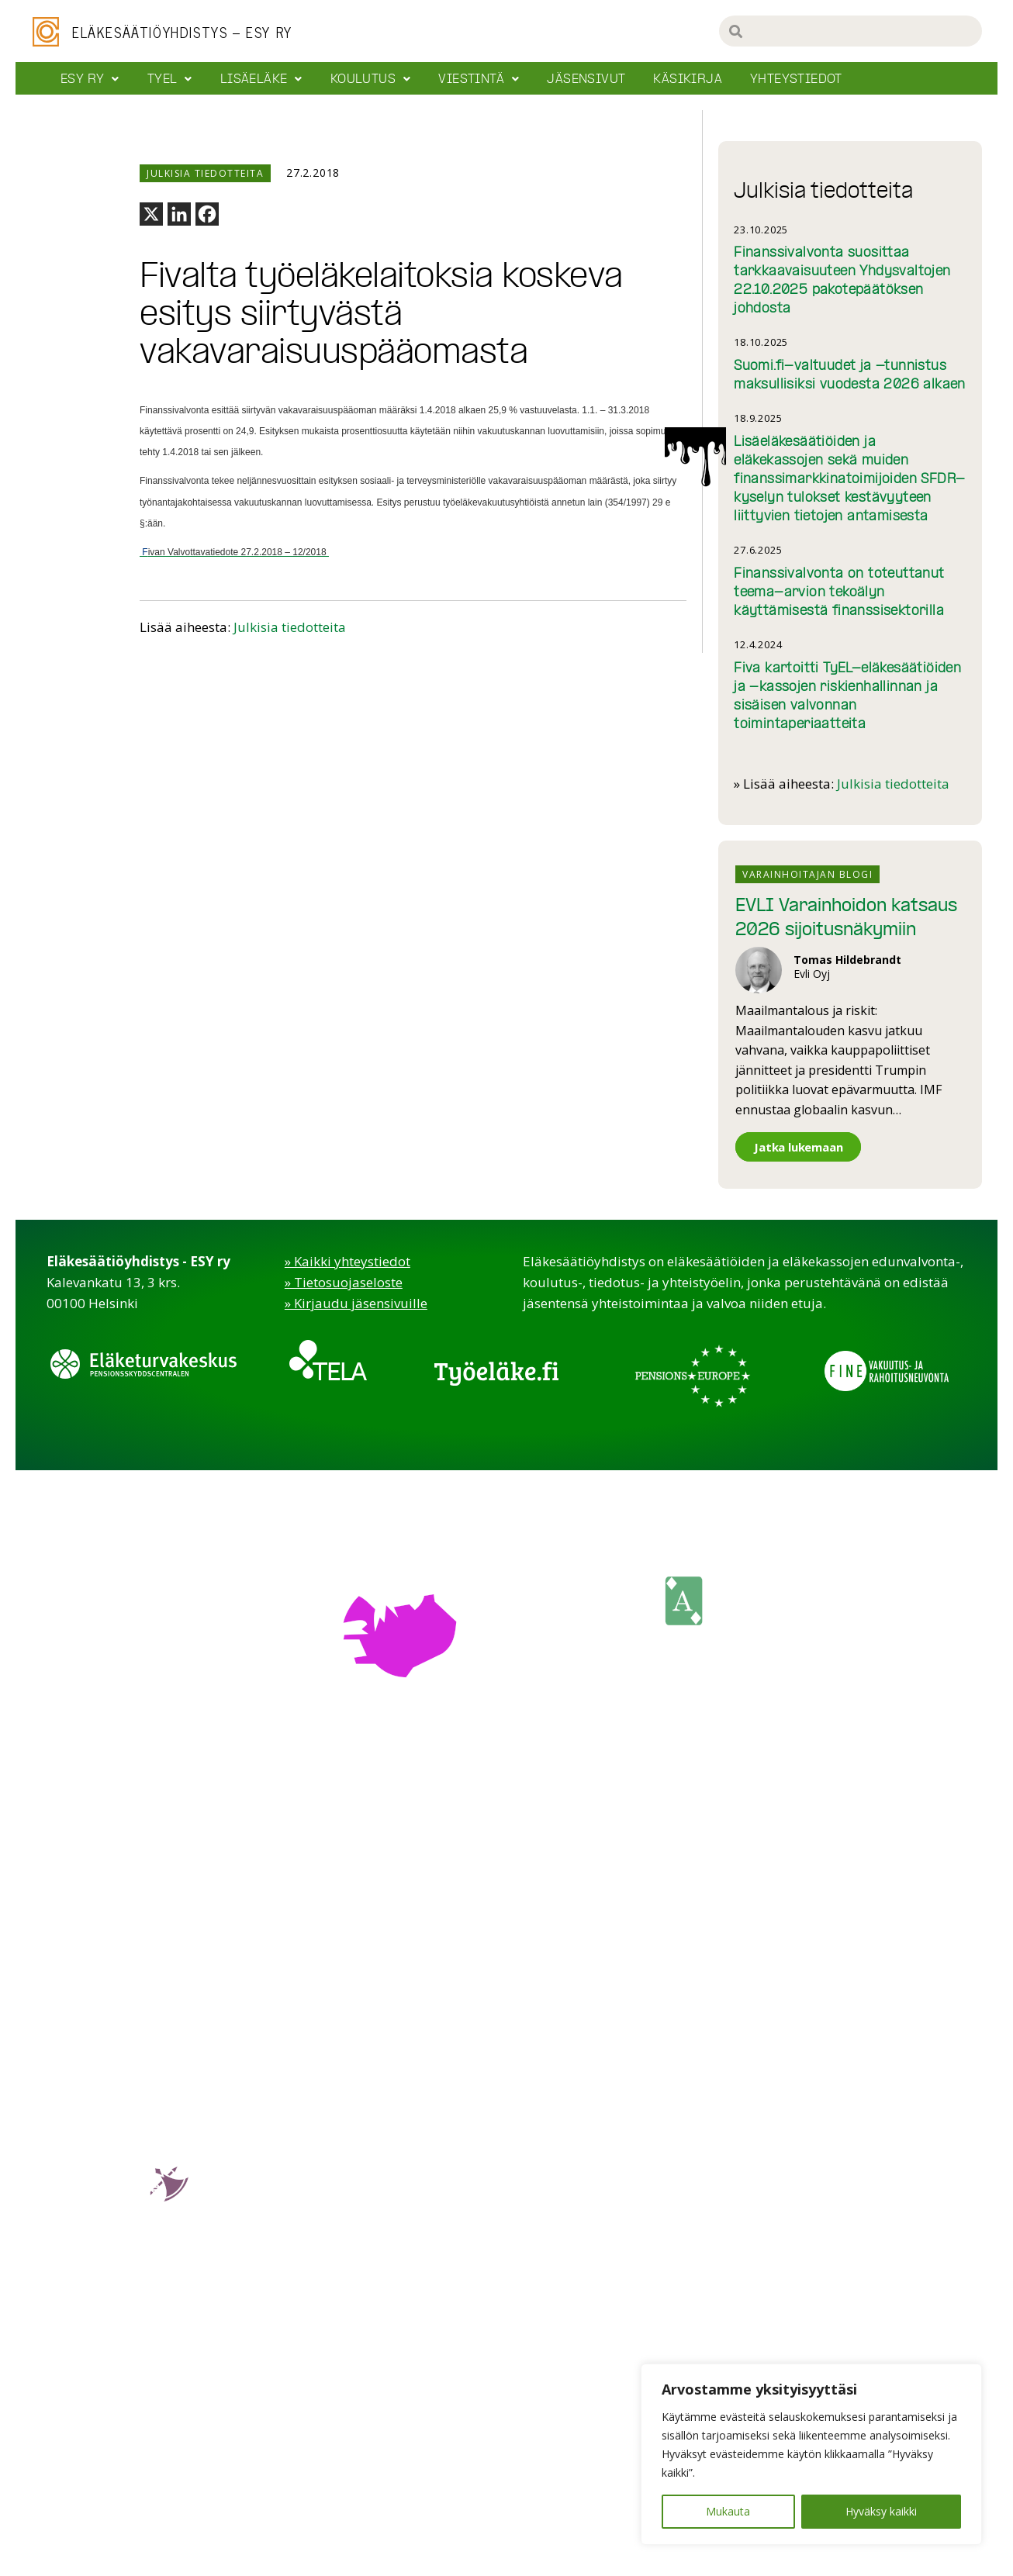  What do you see at coordinates (683, 1601) in the screenshot?
I see `play a card game or access casino games` at bounding box center [683, 1601].